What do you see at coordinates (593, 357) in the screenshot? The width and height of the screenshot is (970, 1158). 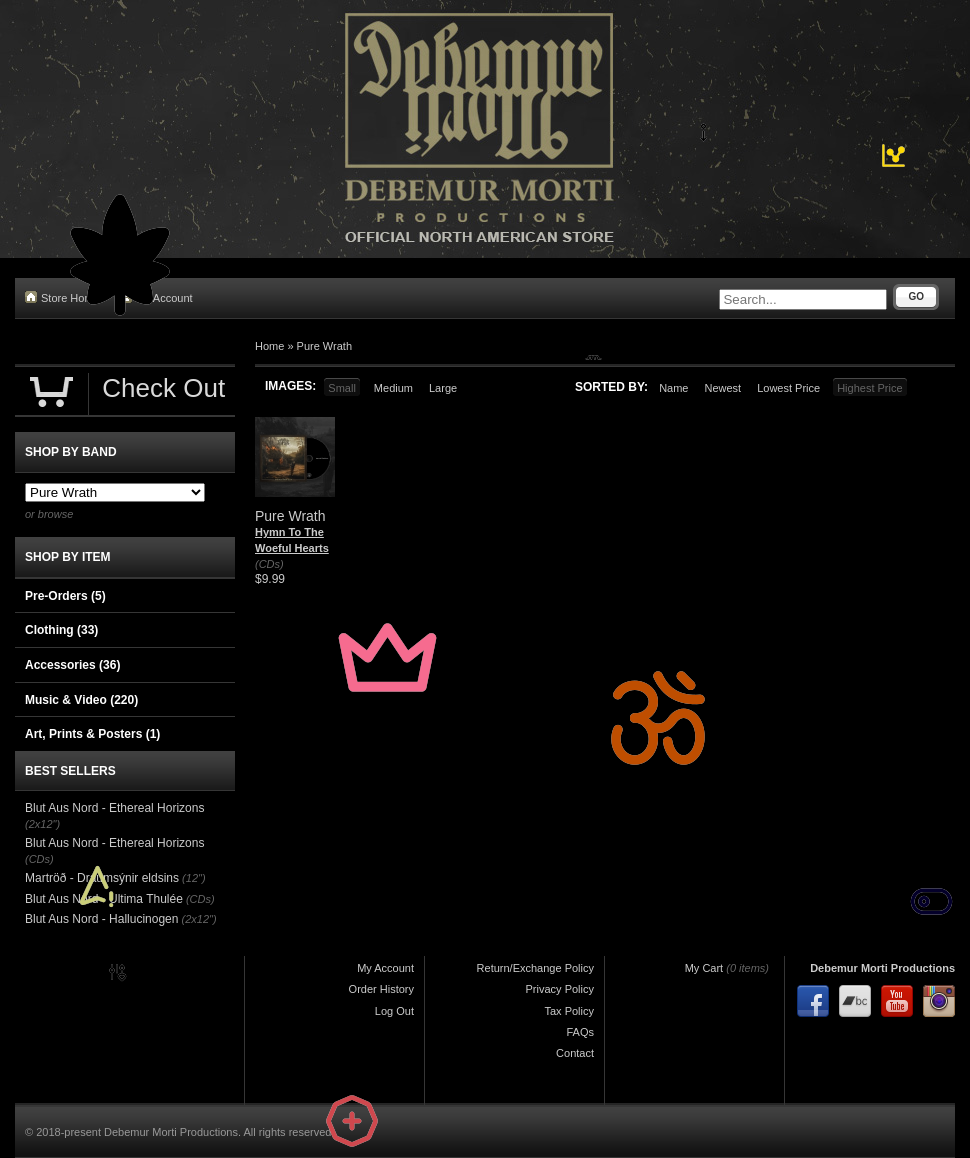 I see `represents an inductor component in a circuit diagram` at bounding box center [593, 357].